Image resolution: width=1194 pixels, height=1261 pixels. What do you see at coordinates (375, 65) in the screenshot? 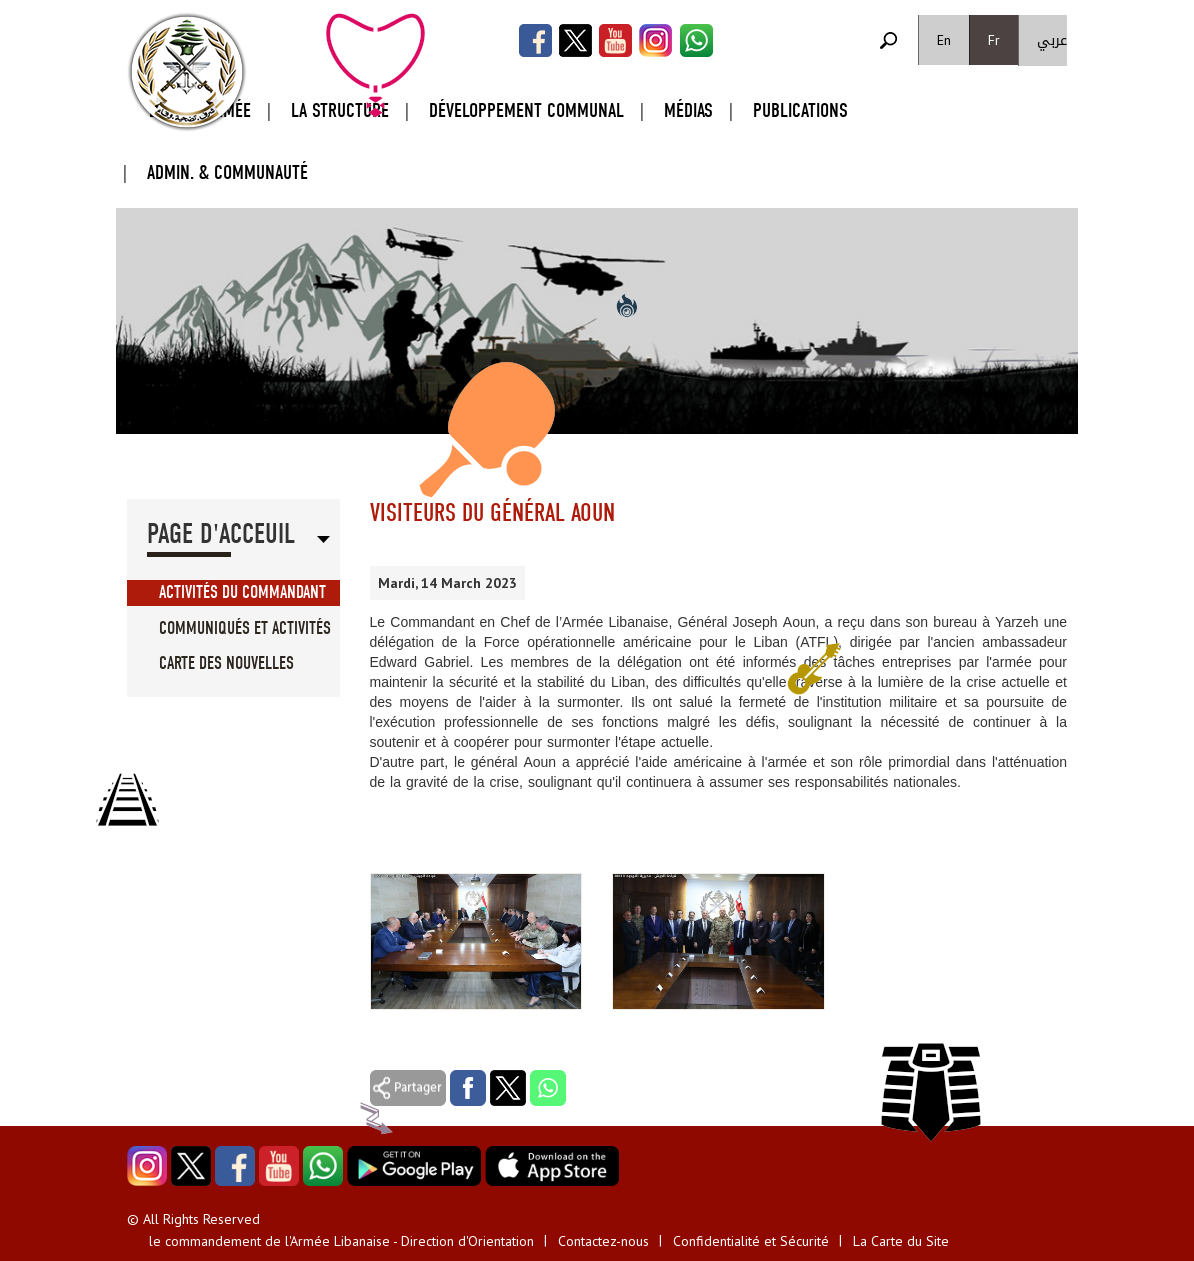
I see `equip or view jewelry item` at bounding box center [375, 65].